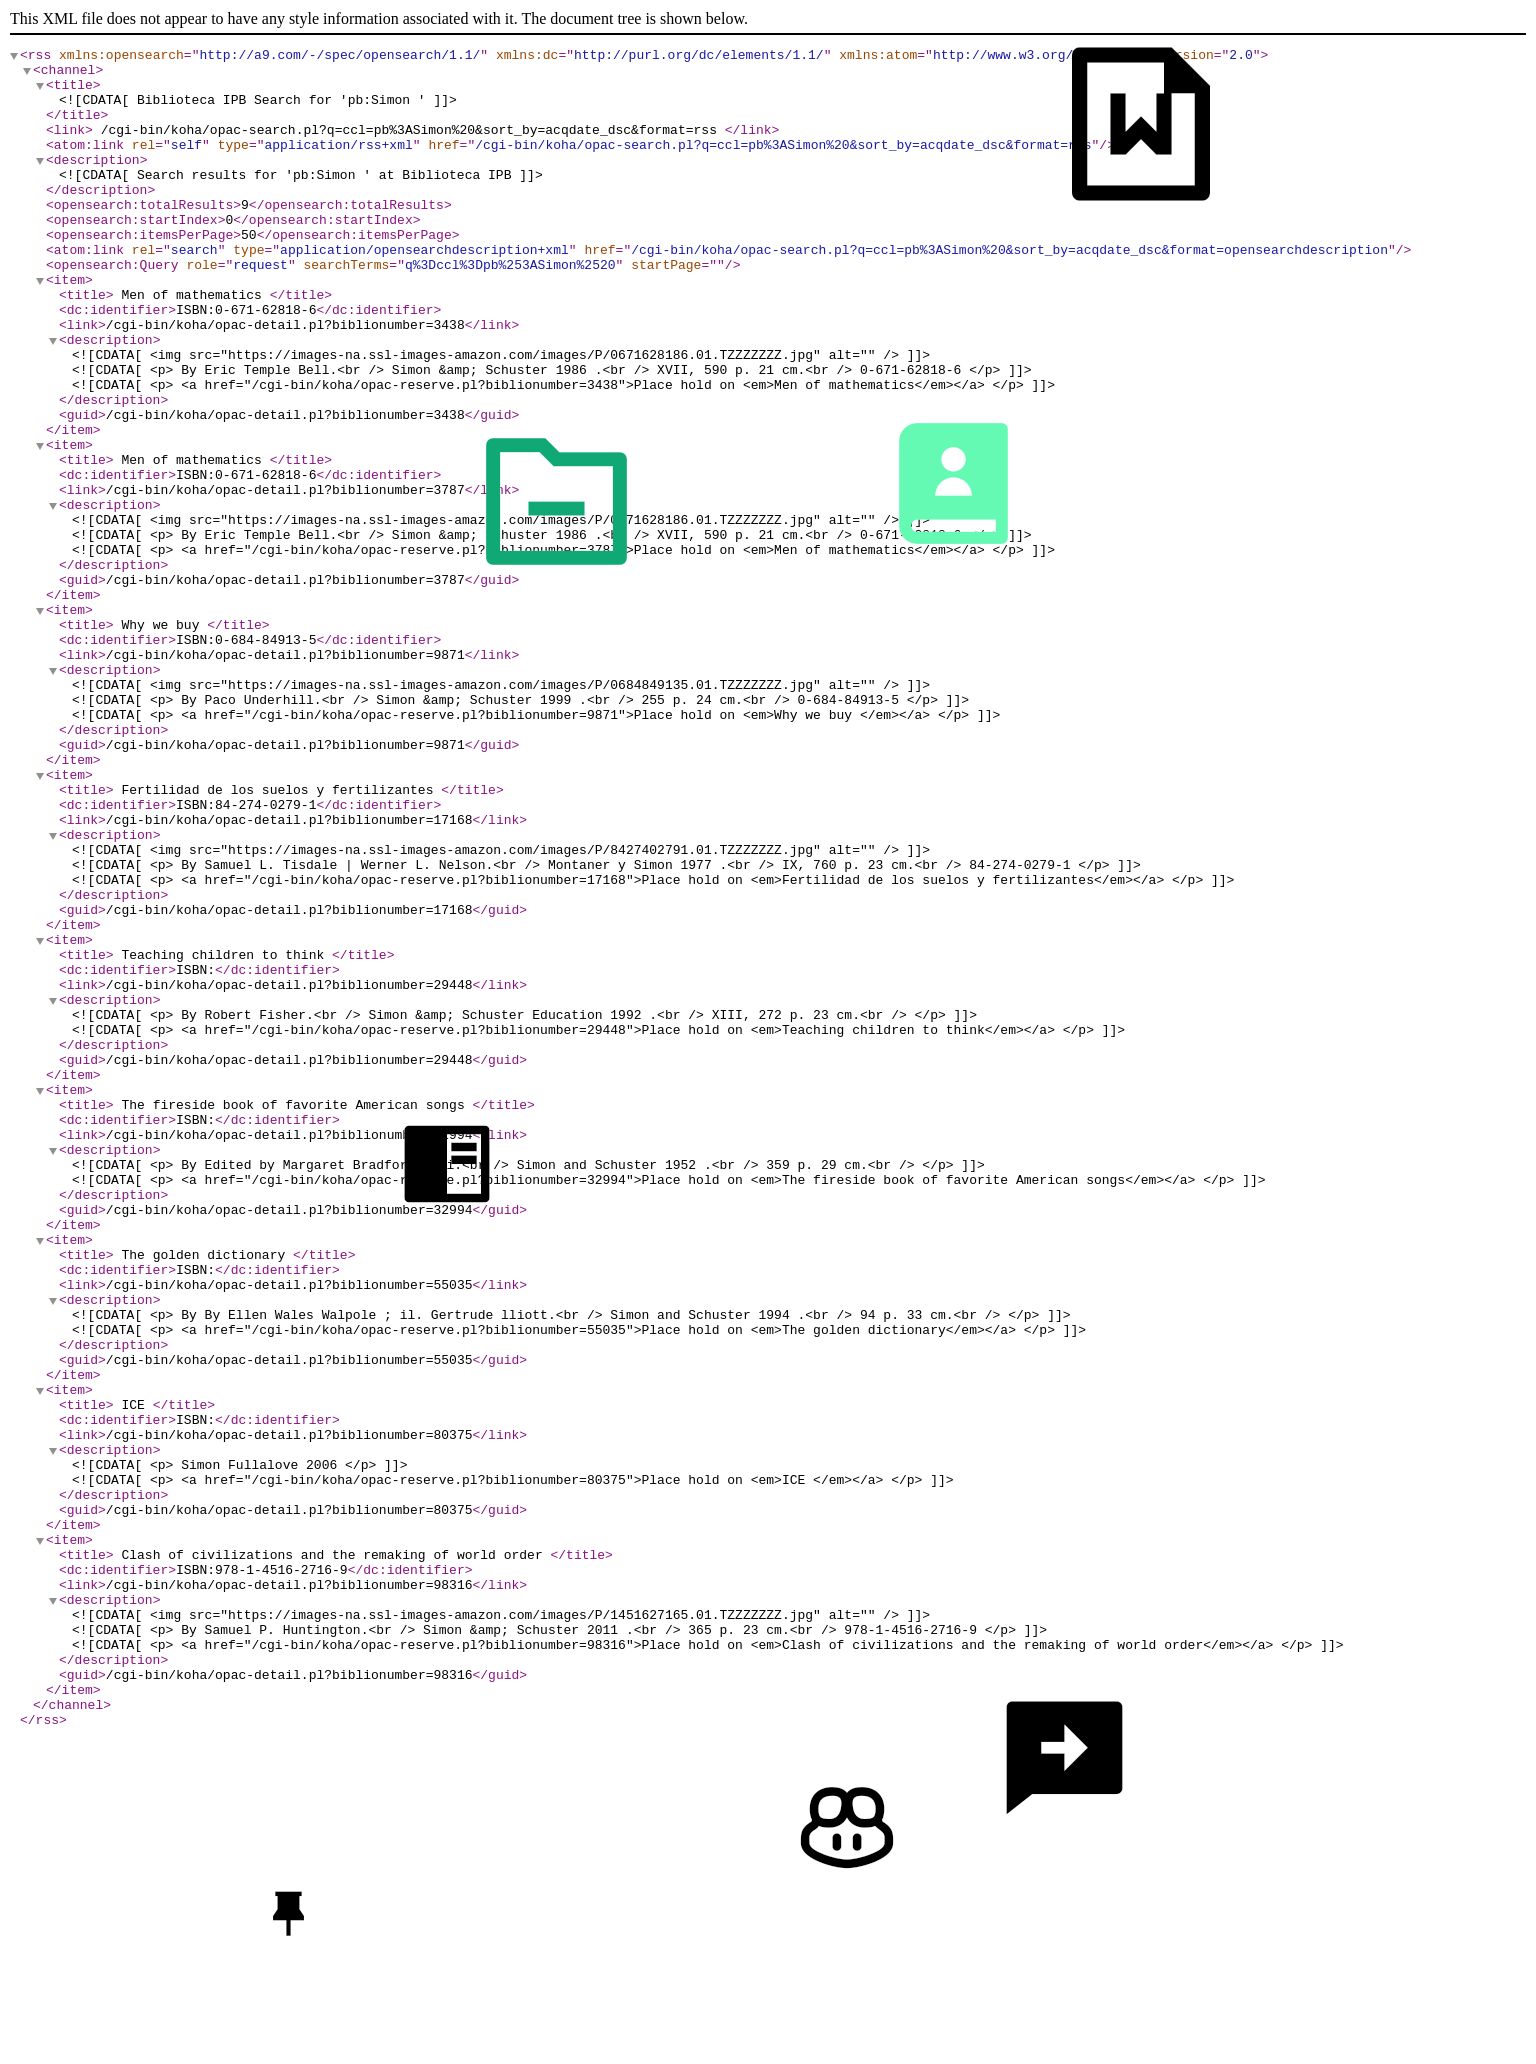 The width and height of the screenshot is (1536, 2064). Describe the element at coordinates (1141, 124) in the screenshot. I see `open a Microsoft Word document` at that location.